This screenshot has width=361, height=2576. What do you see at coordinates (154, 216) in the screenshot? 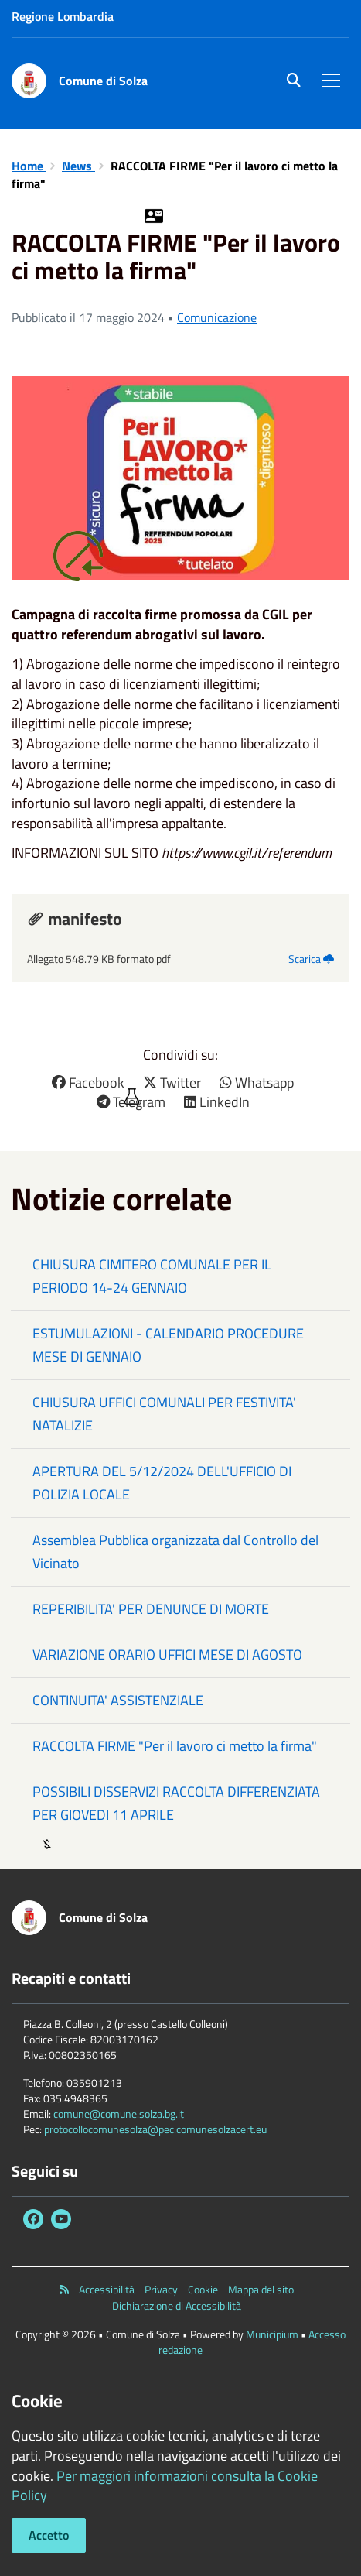
I see `view contact email information` at bounding box center [154, 216].